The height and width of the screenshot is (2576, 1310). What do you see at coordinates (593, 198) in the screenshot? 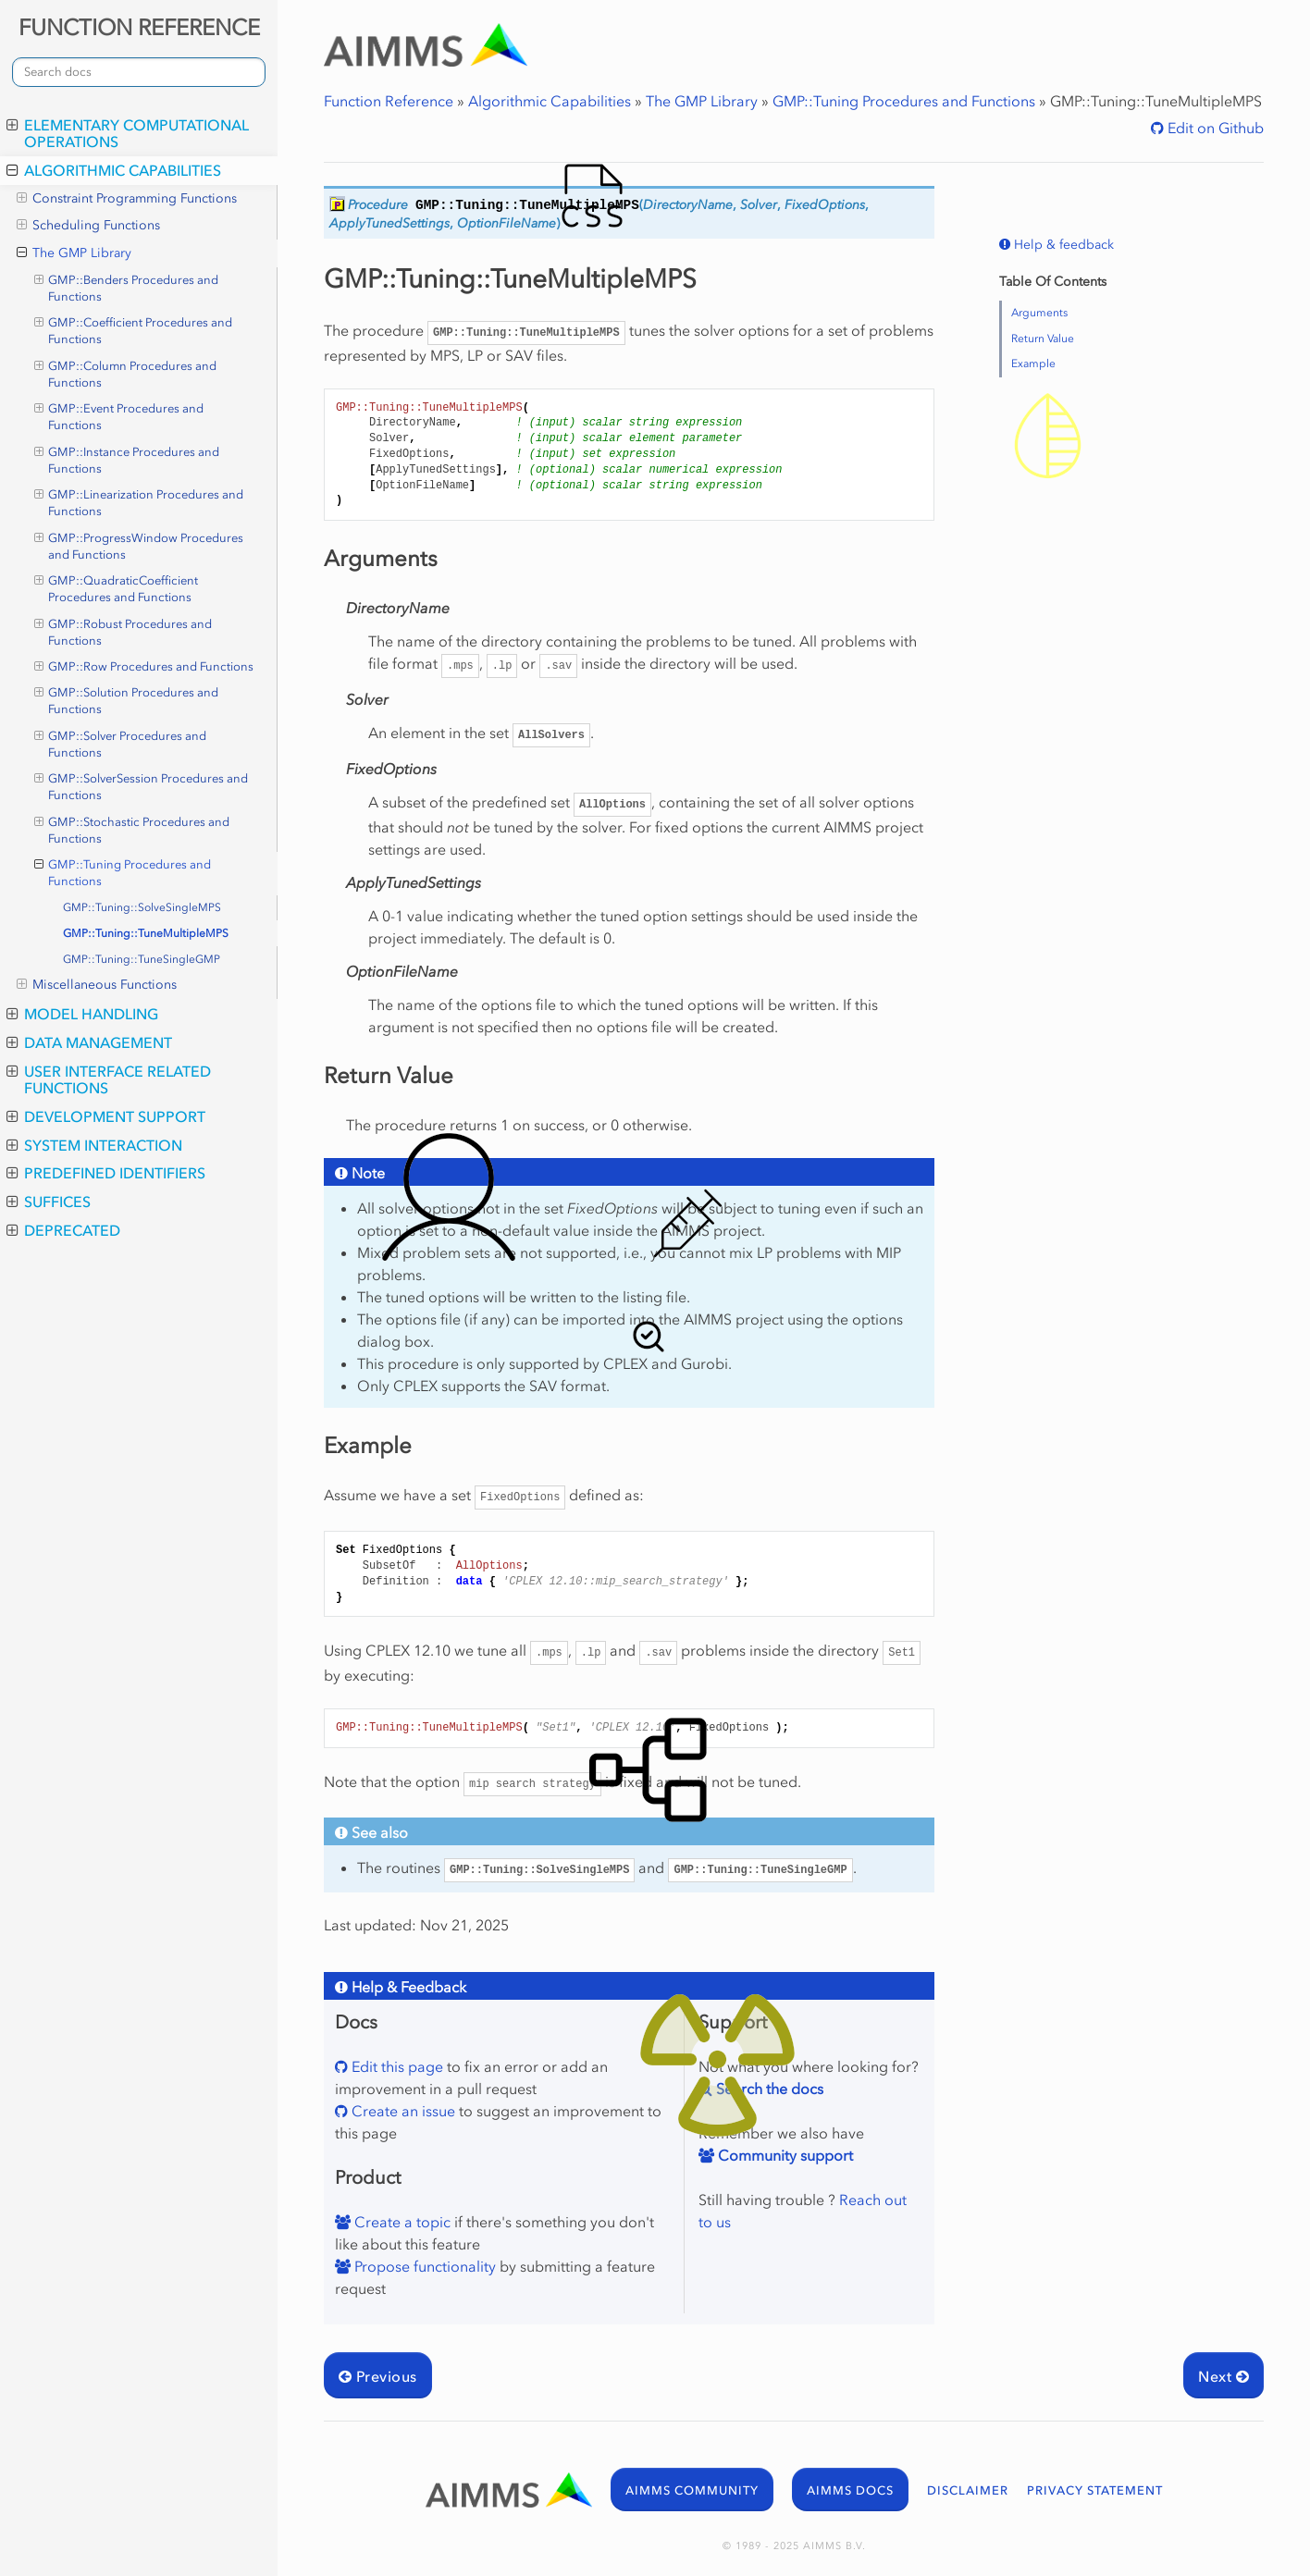
I see `view or open a CSS stylesheet file` at bounding box center [593, 198].